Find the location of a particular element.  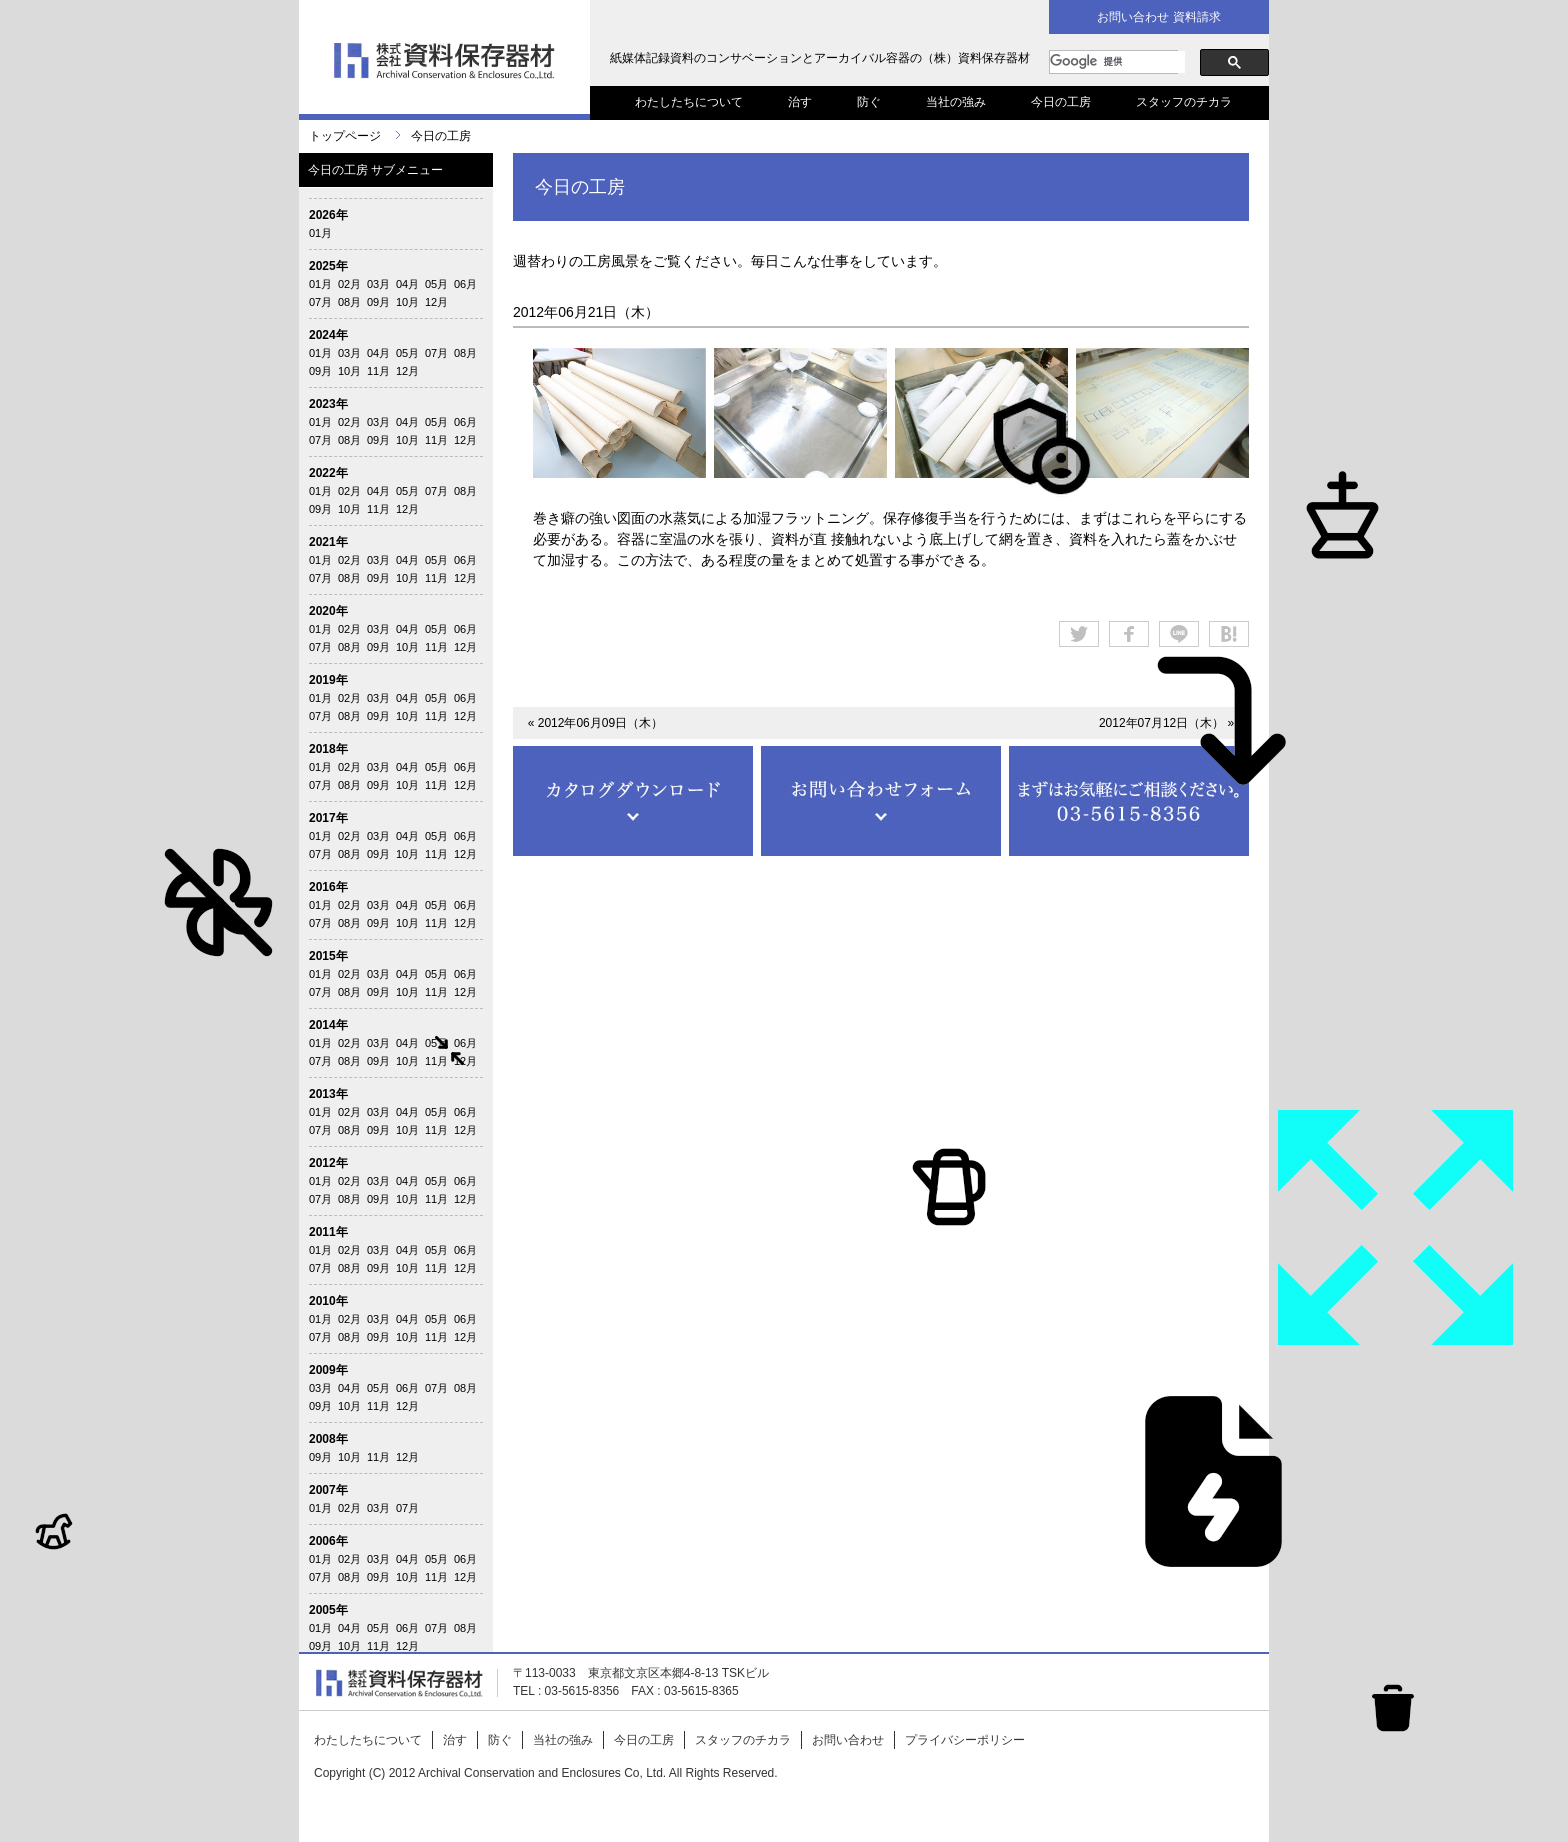

represents the king piece in a chess game is located at coordinates (1342, 517).